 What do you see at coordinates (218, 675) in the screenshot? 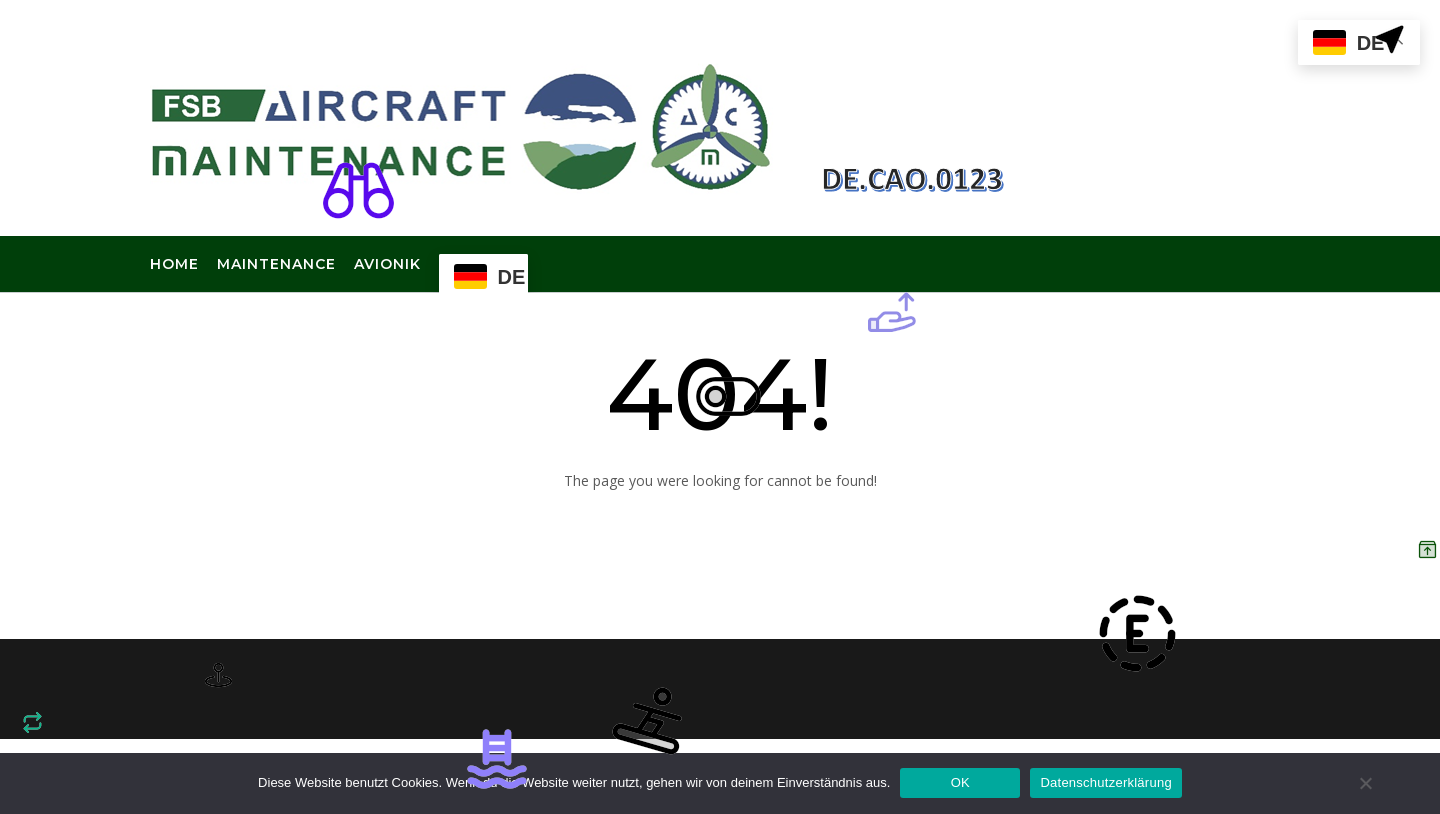
I see `view location area or radius` at bounding box center [218, 675].